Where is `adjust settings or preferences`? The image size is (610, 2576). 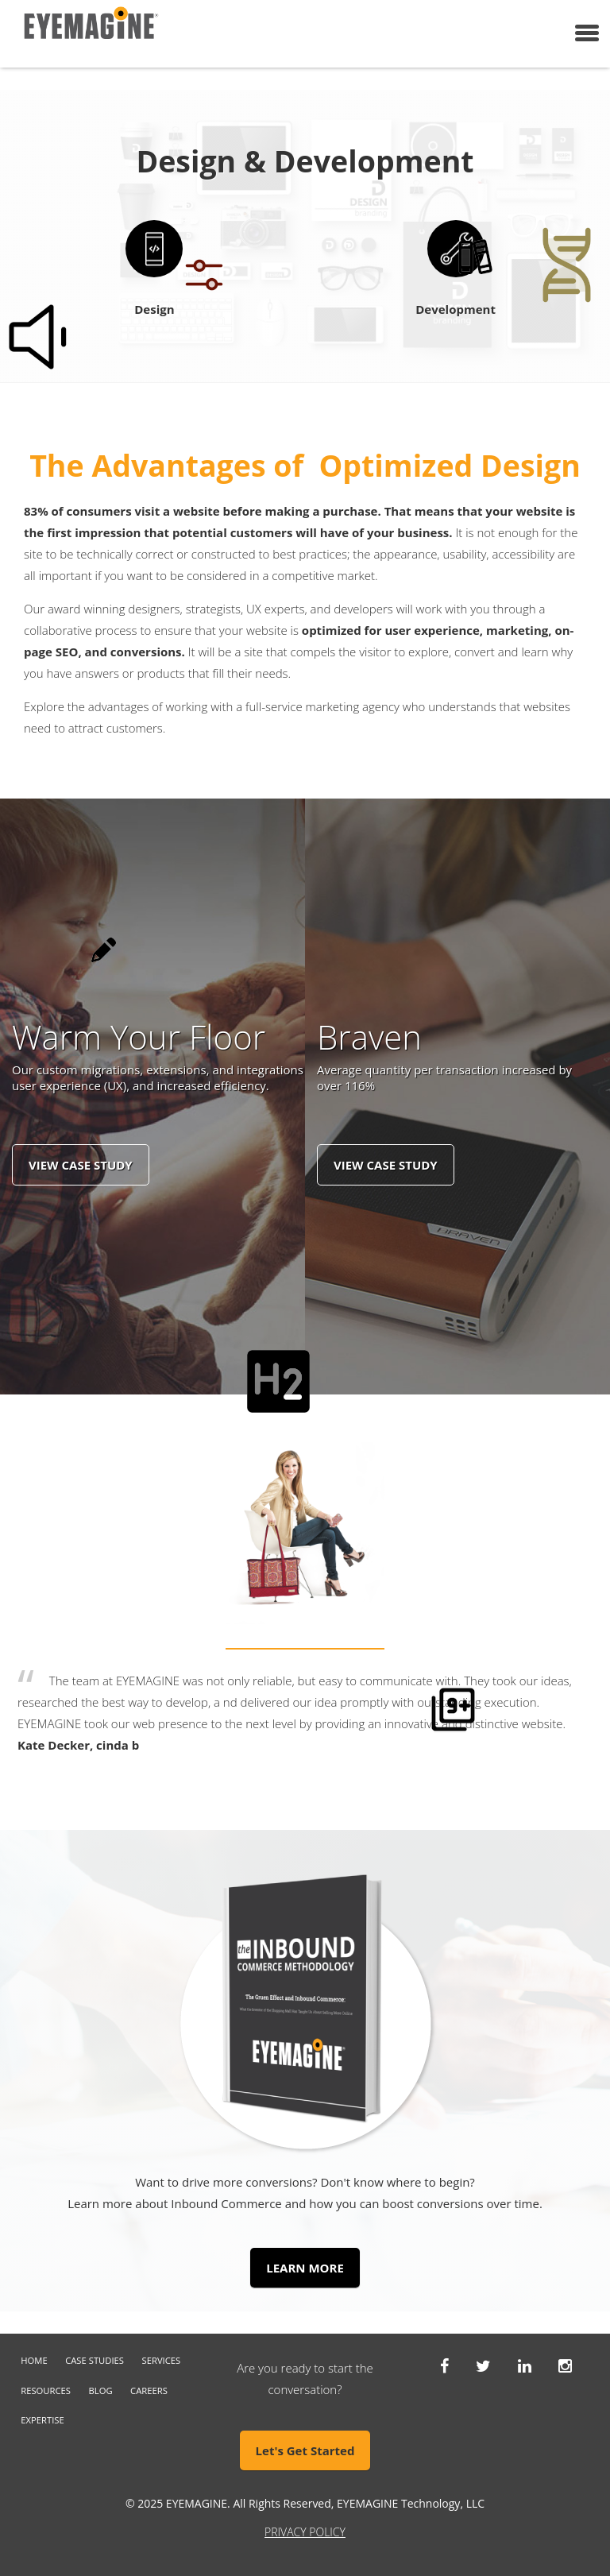
adjust settings or preferences is located at coordinates (204, 275).